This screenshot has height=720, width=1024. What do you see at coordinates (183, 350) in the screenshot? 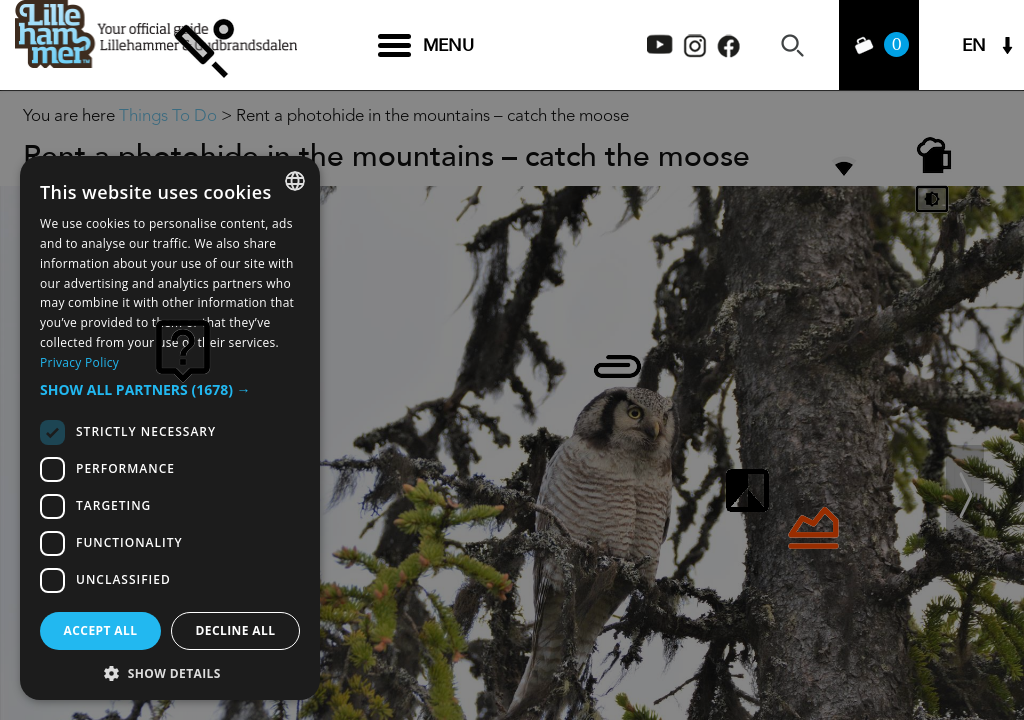
I see `access live help or support chat` at bounding box center [183, 350].